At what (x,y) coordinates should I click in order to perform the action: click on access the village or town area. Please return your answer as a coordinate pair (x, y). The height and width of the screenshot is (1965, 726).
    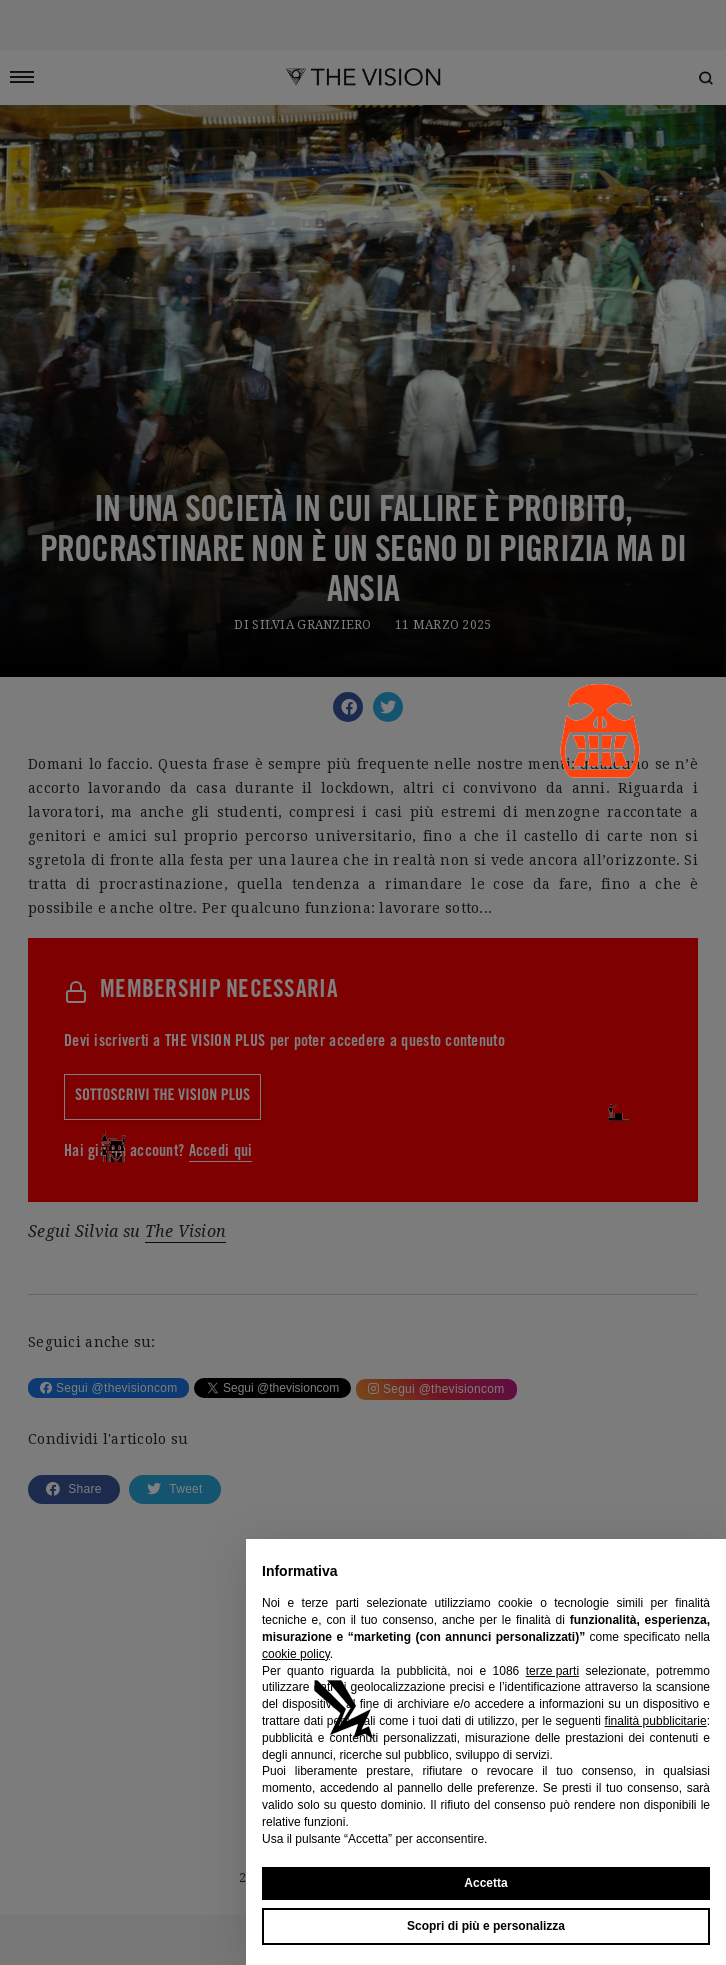
    Looking at the image, I should click on (113, 1146).